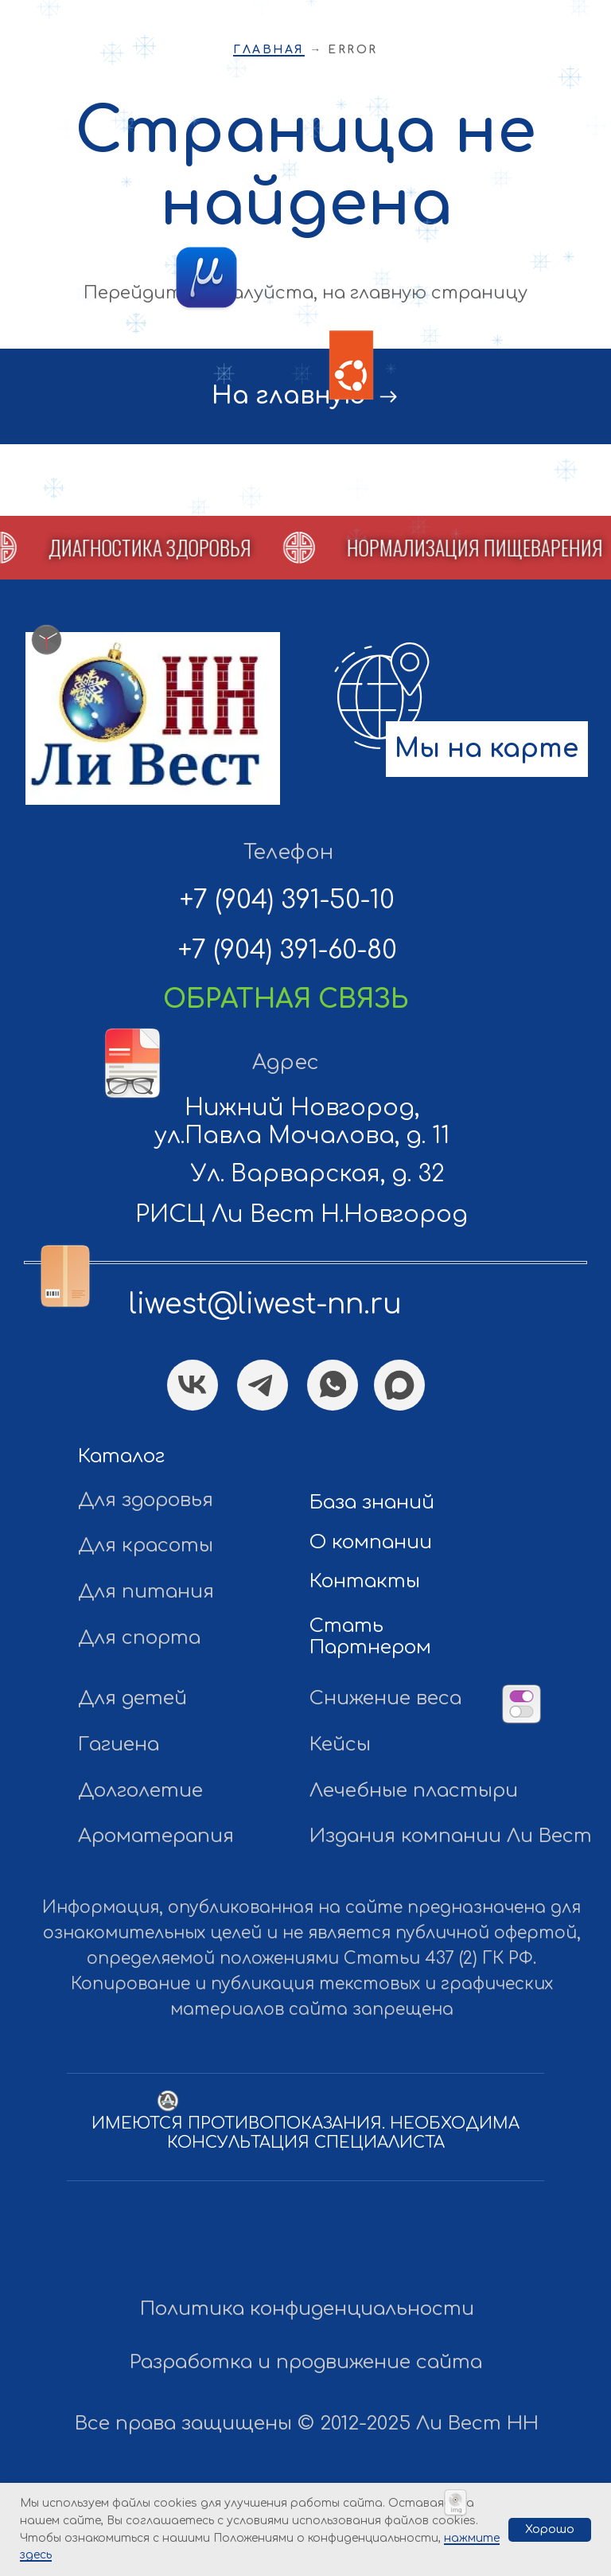 The image size is (611, 2576). Describe the element at coordinates (65, 1276) in the screenshot. I see `open or install a debian software package` at that location.